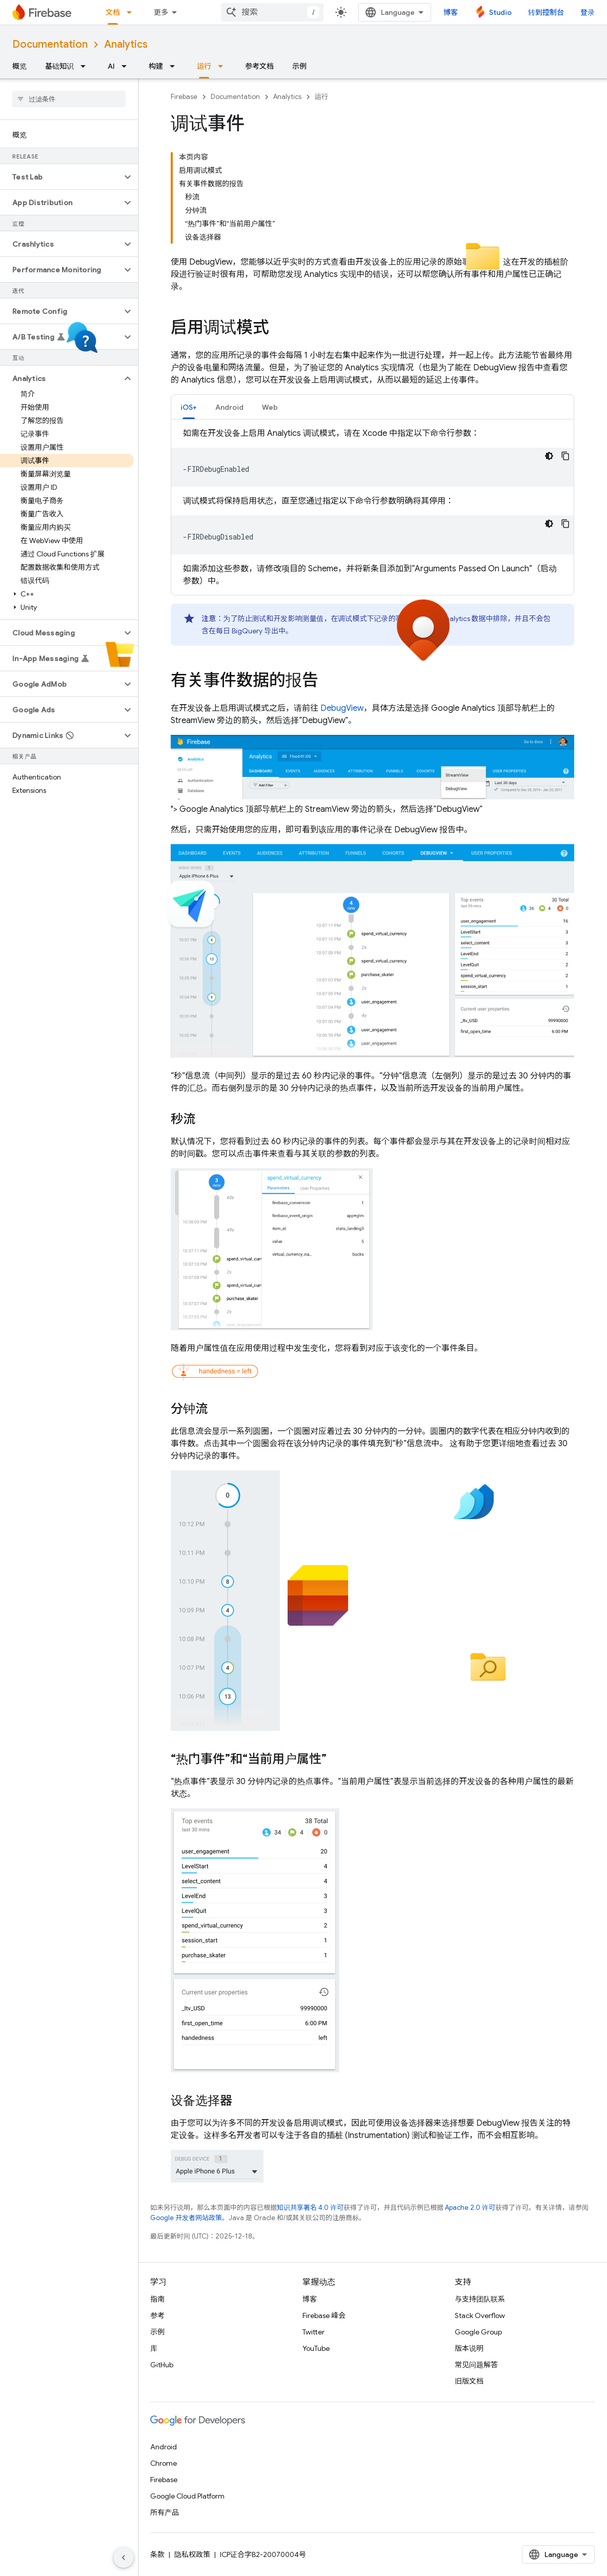 This screenshot has height=2576, width=607. Describe the element at coordinates (482, 257) in the screenshot. I see `open a folder to view its contents` at that location.